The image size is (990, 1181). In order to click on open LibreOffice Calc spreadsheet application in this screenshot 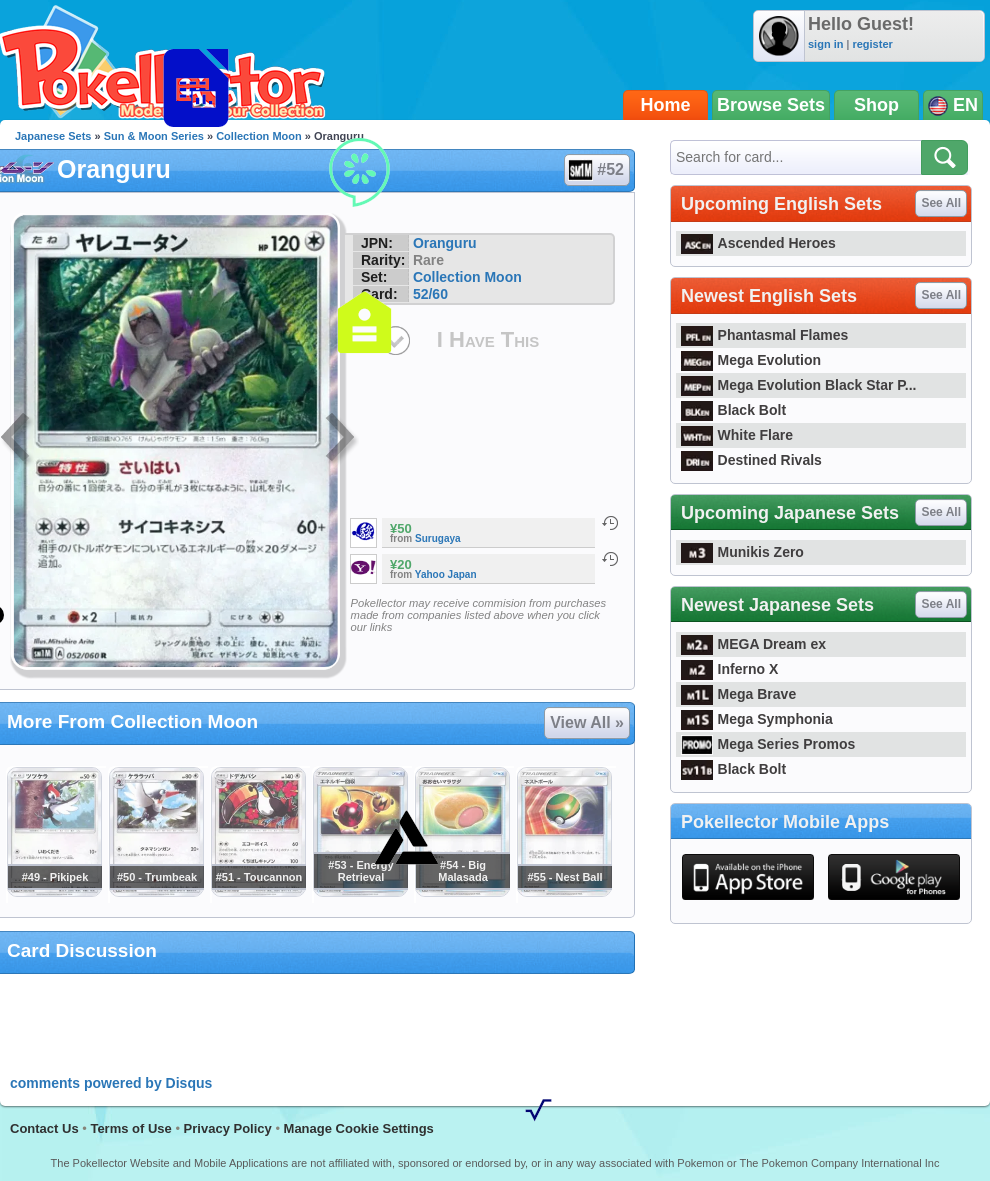, I will do `click(196, 88)`.